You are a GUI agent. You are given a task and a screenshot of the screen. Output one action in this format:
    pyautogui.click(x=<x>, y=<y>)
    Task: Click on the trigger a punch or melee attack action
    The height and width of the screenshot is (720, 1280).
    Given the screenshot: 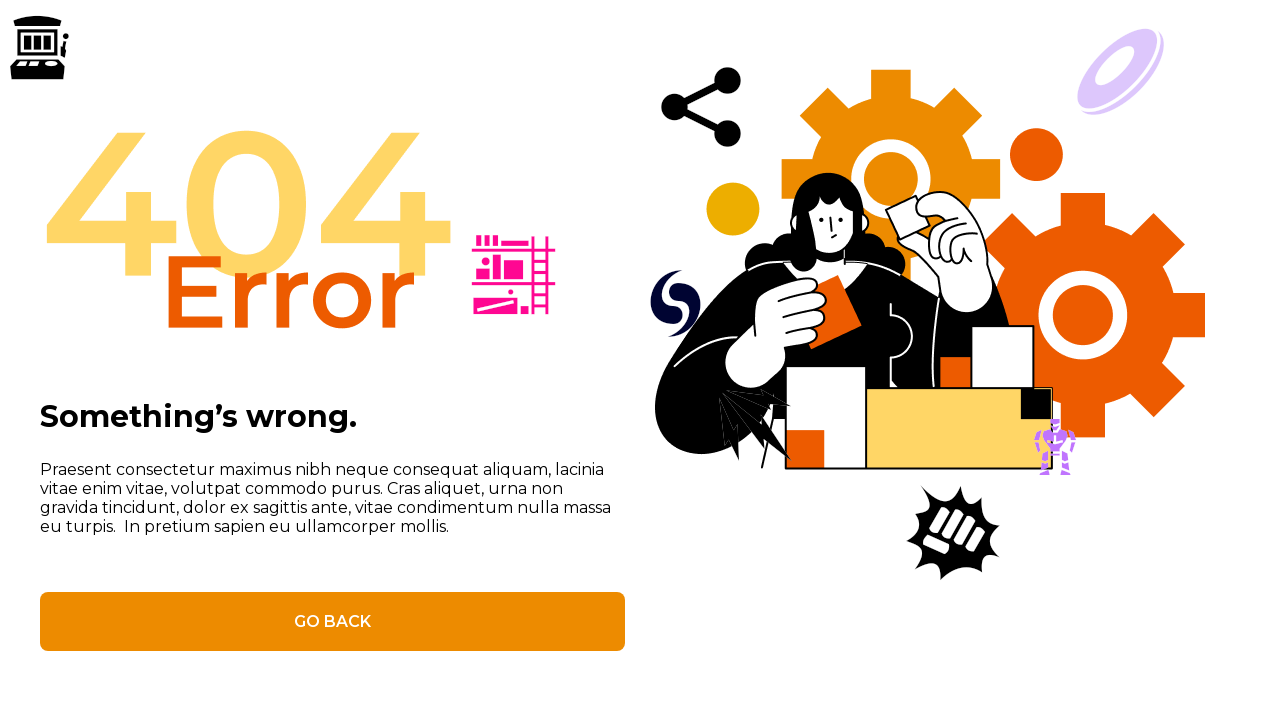 What is the action you would take?
    pyautogui.click(x=953, y=531)
    